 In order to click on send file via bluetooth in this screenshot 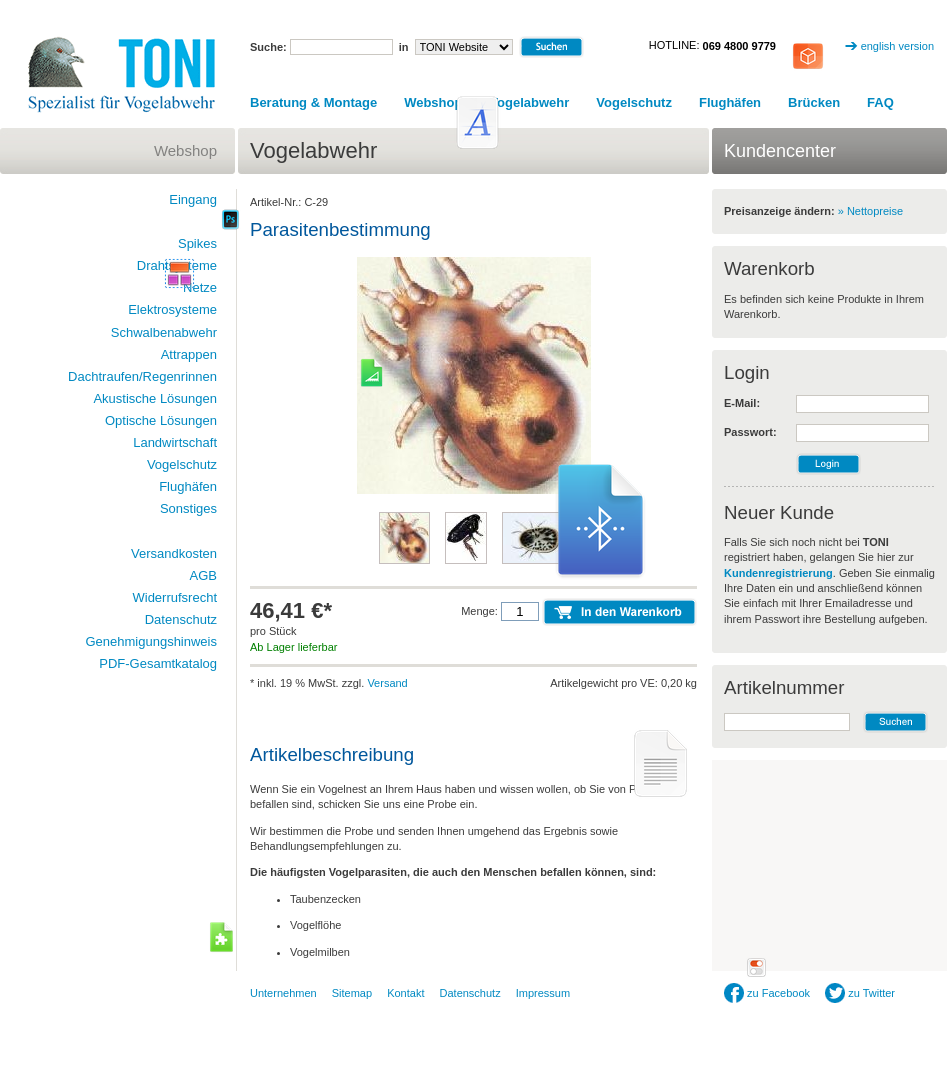, I will do `click(600, 519)`.